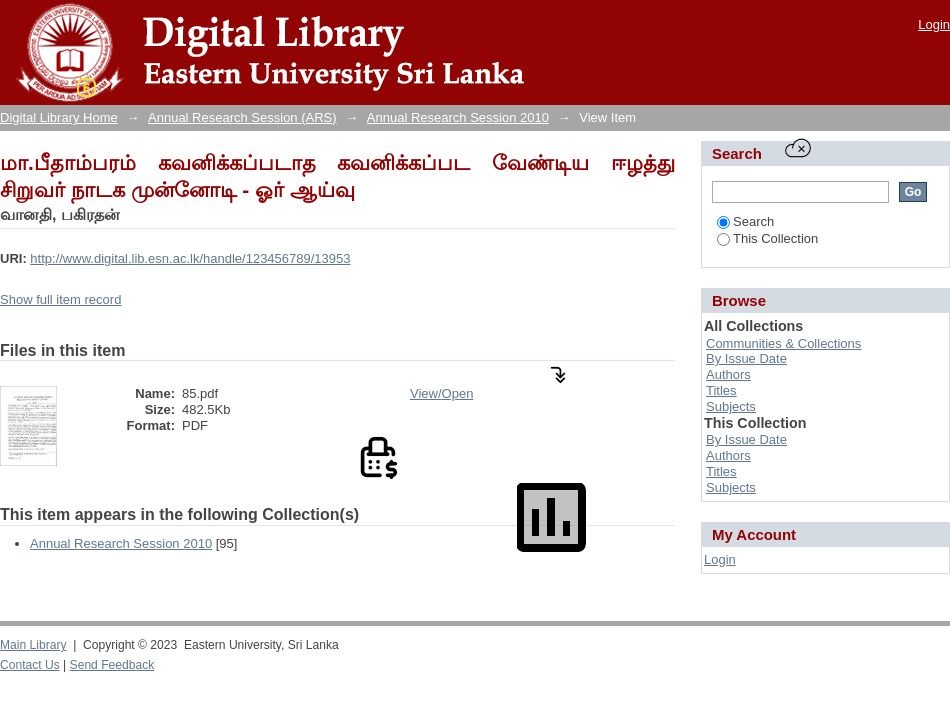 This screenshot has width=950, height=720. What do you see at coordinates (86, 87) in the screenshot?
I see `indicates step 6 in a multi-step process` at bounding box center [86, 87].